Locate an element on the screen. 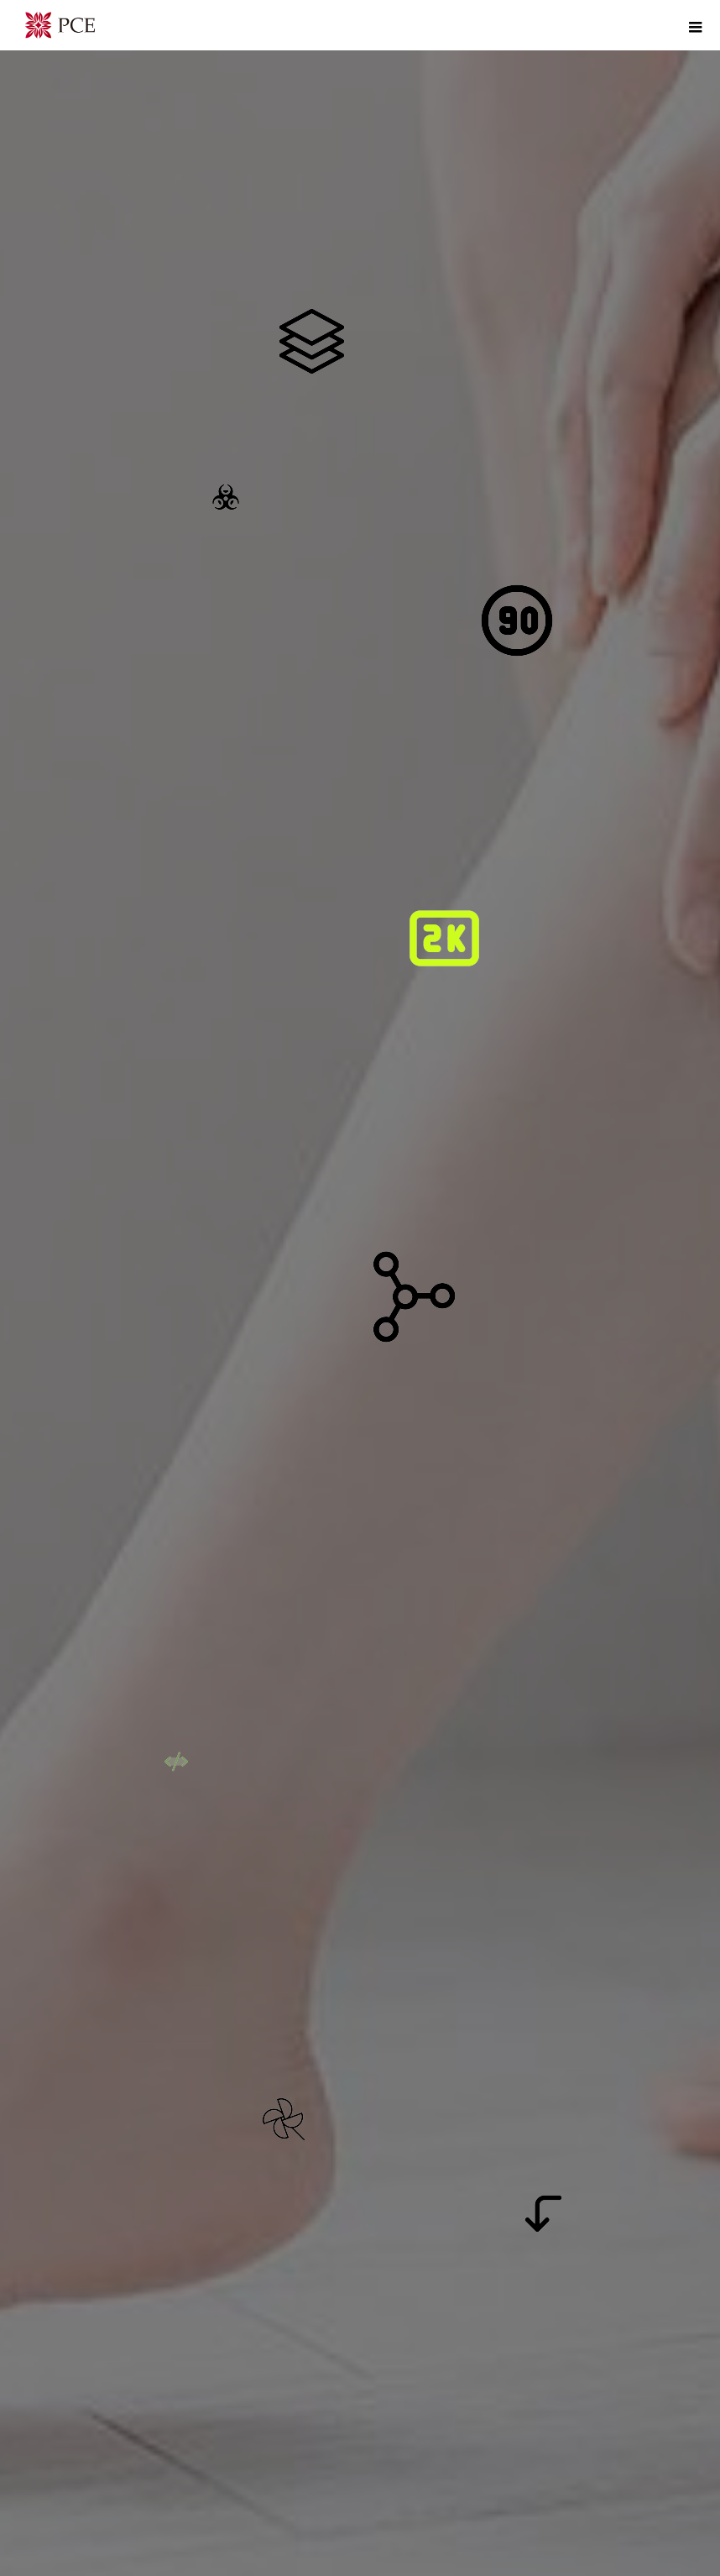 The height and width of the screenshot is (2576, 720). view or edit source code is located at coordinates (176, 1762).